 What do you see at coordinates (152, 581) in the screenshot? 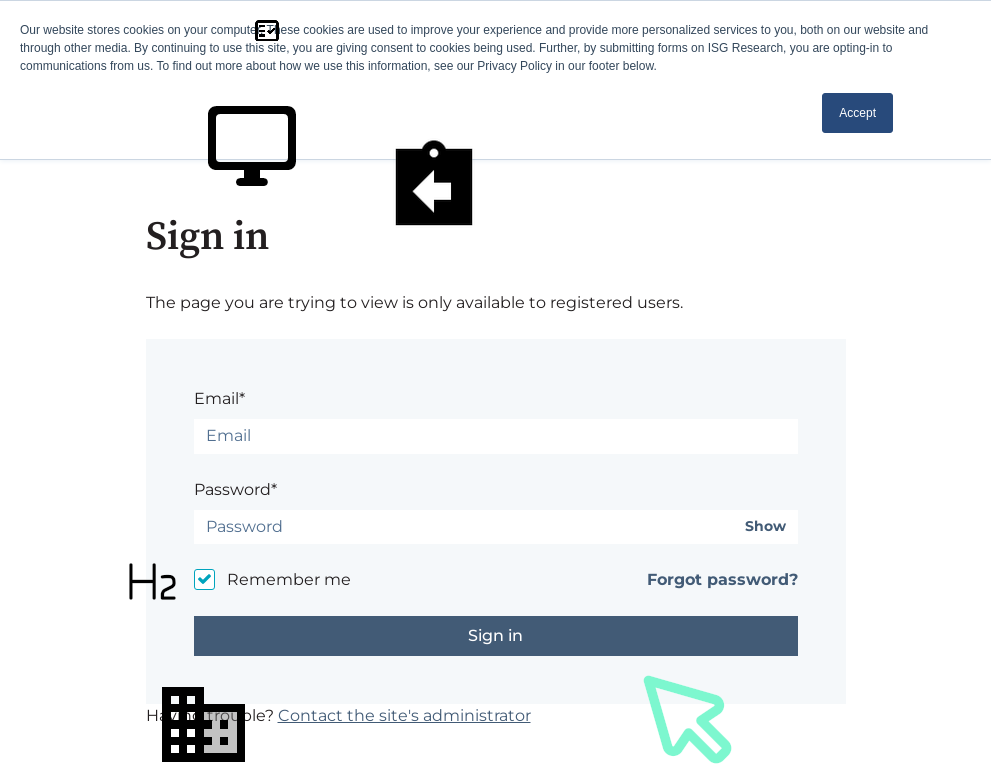
I see `format text as heading level 2` at bounding box center [152, 581].